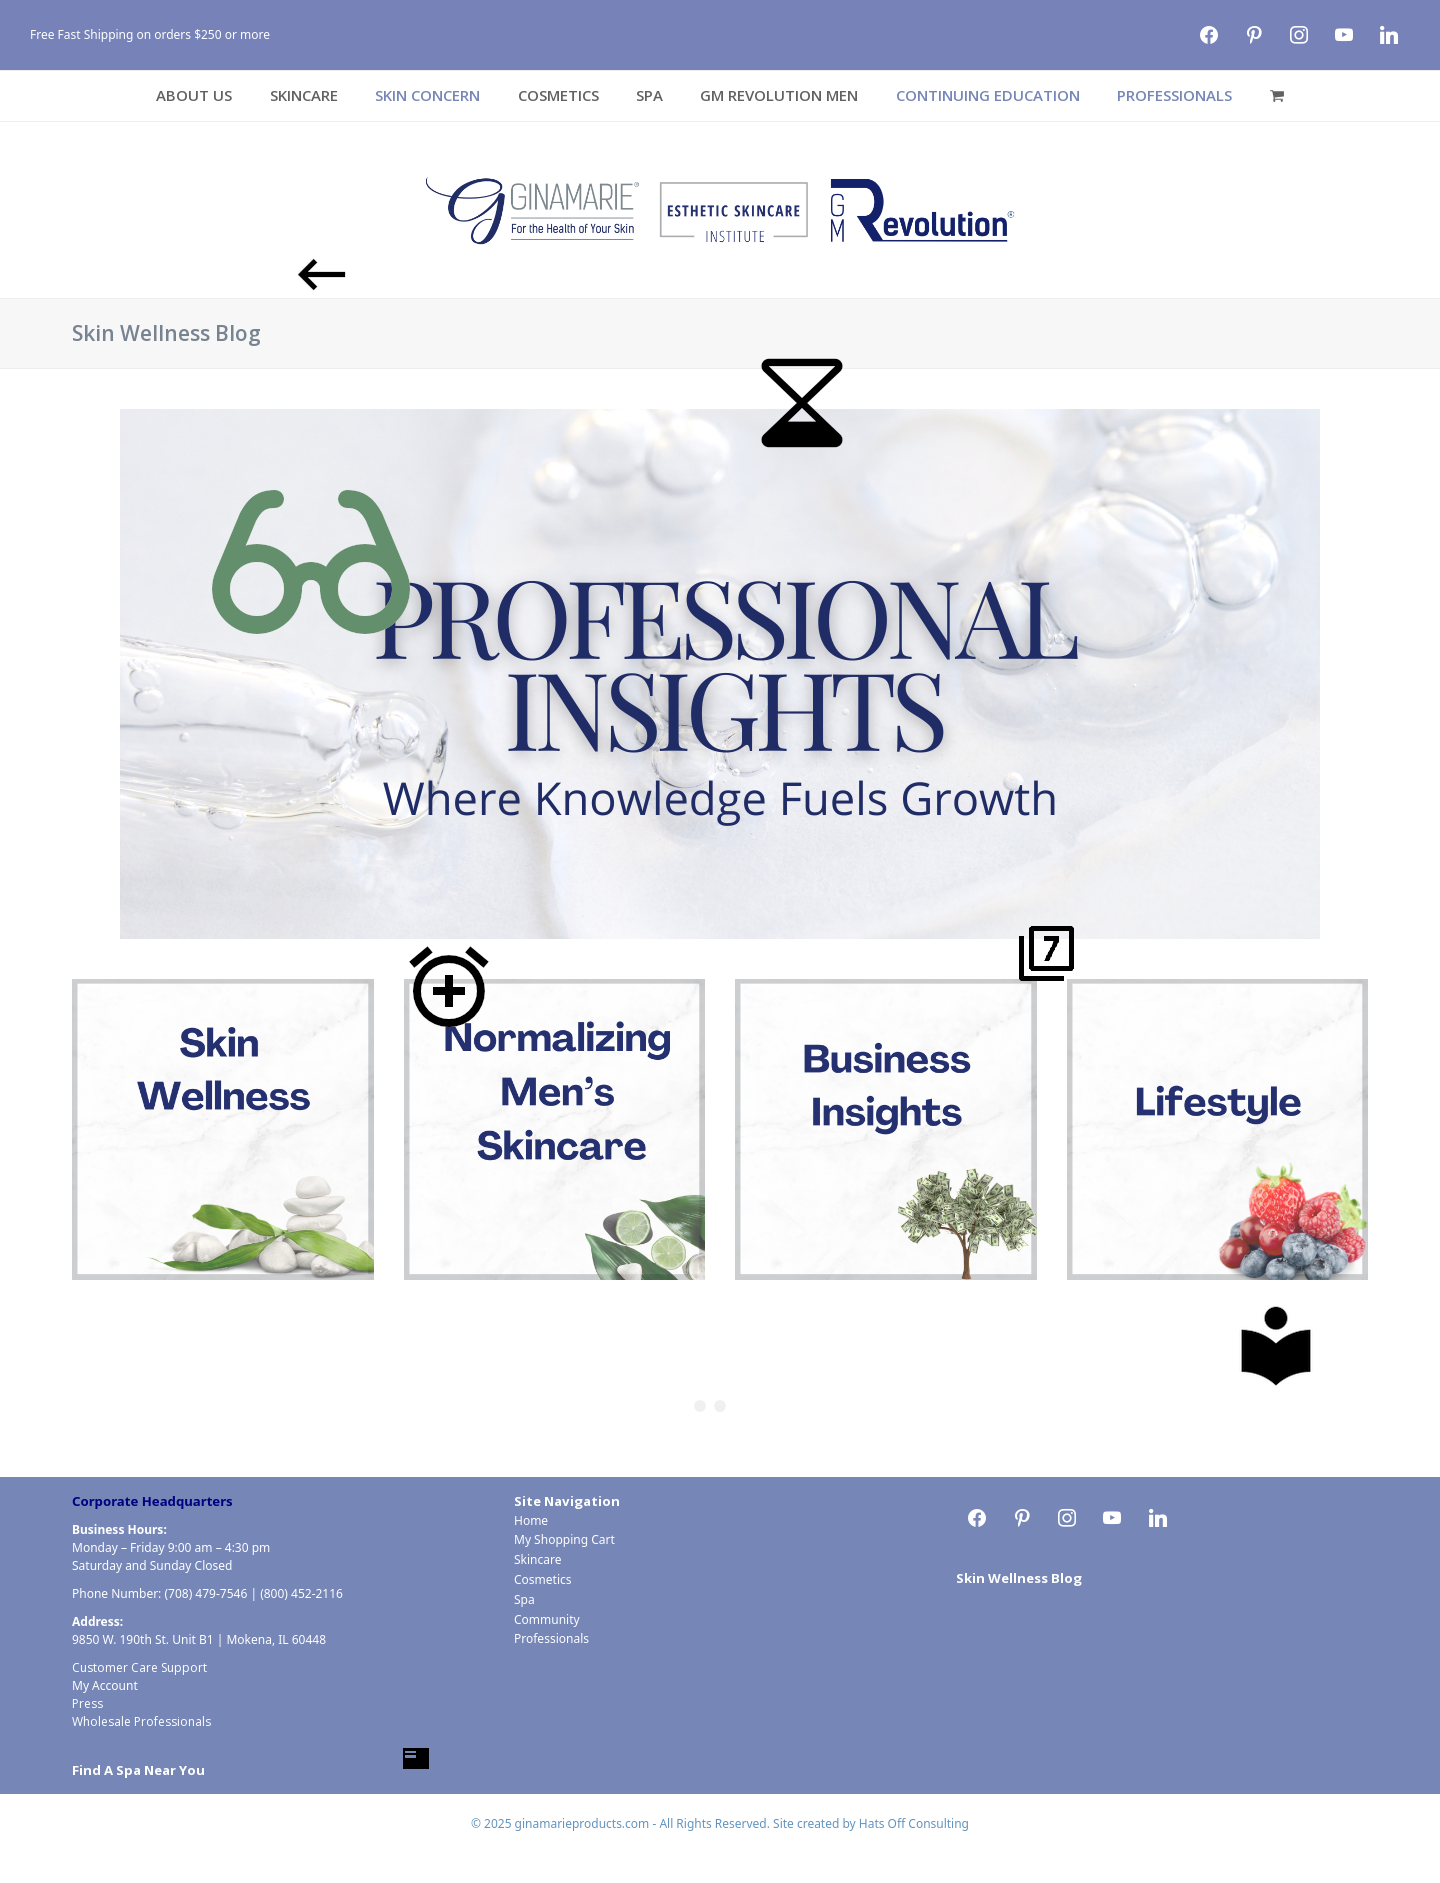  Describe the element at coordinates (416, 1759) in the screenshot. I see `view featured playlist` at that location.